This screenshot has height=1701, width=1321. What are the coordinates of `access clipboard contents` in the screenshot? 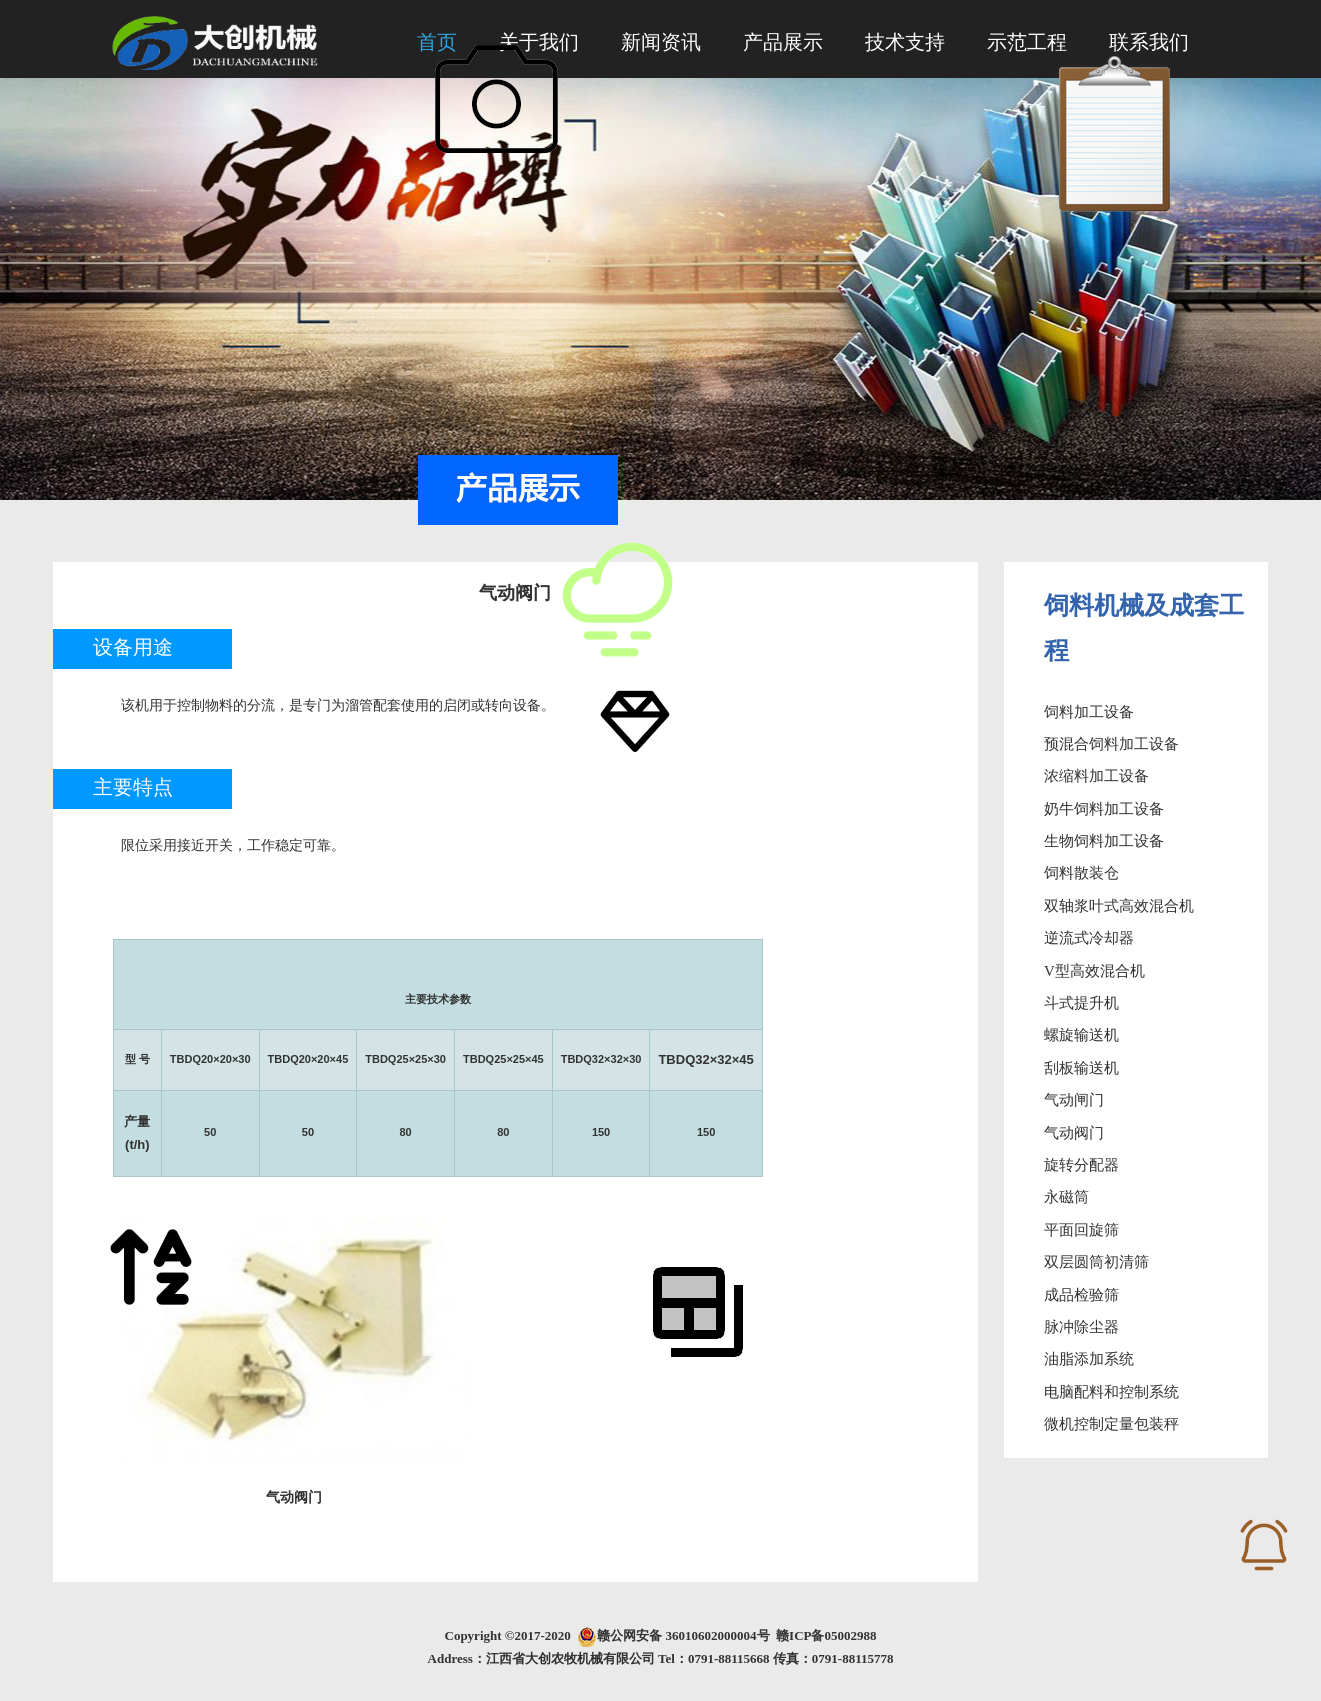 It's located at (1114, 134).